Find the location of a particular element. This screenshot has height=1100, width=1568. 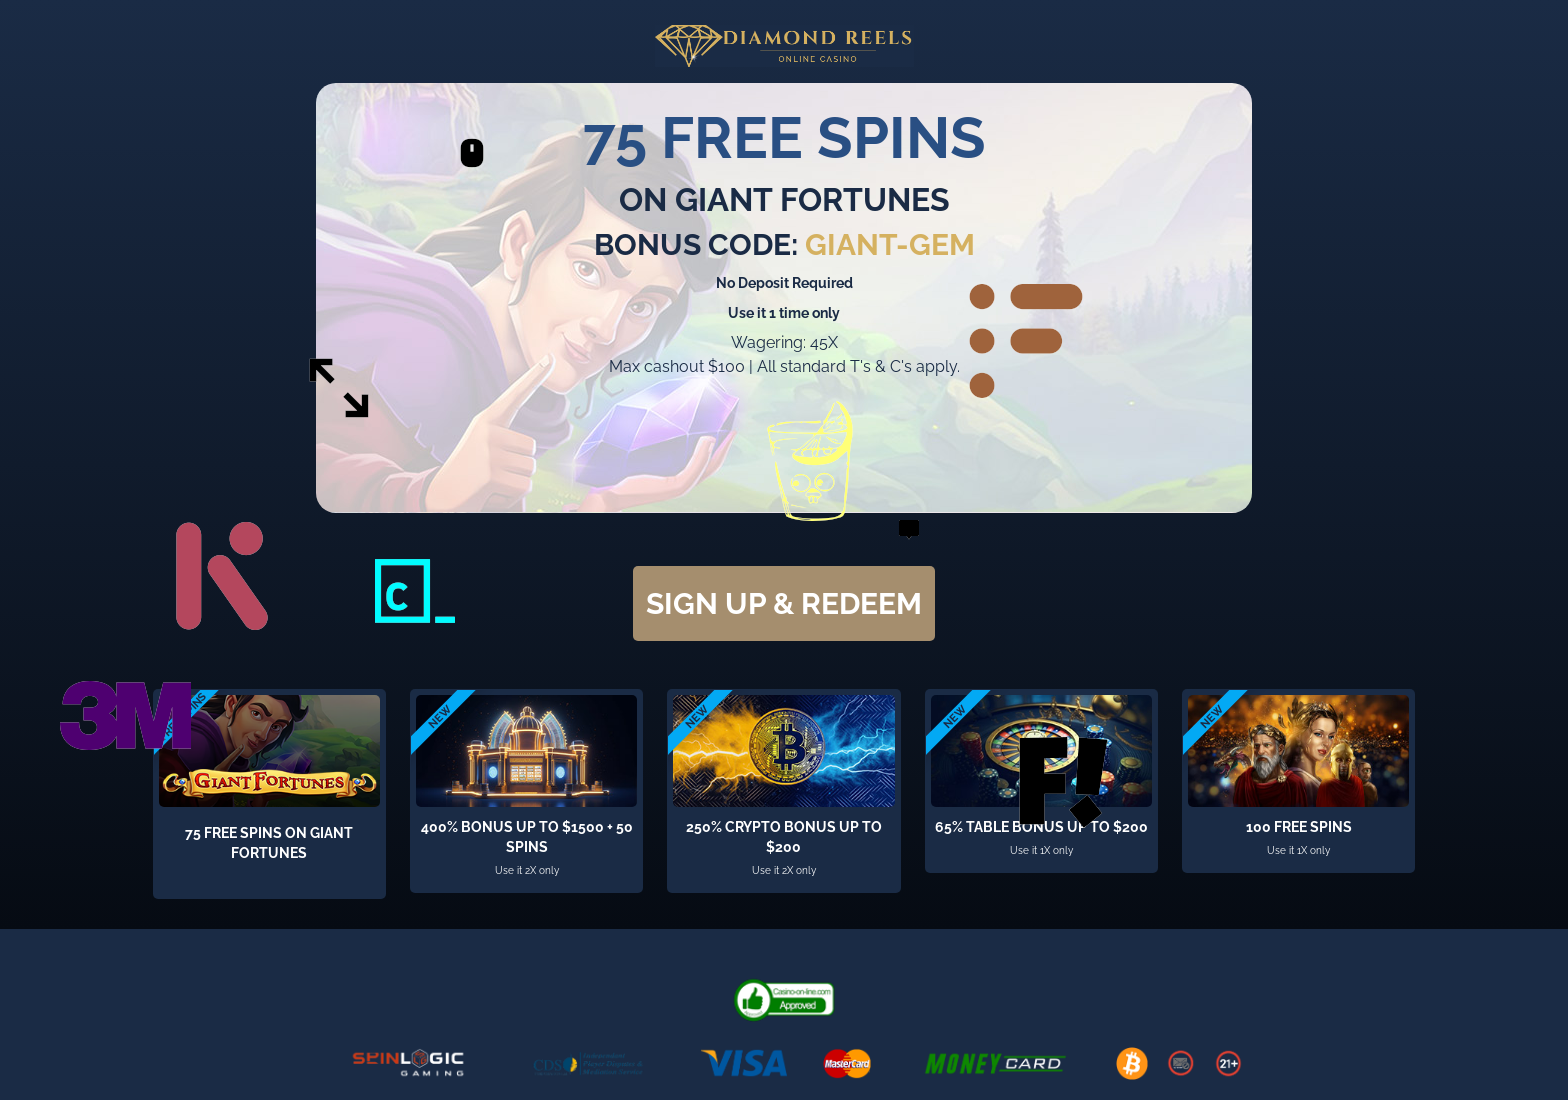

indicates mouse or cursor device settings is located at coordinates (472, 153).